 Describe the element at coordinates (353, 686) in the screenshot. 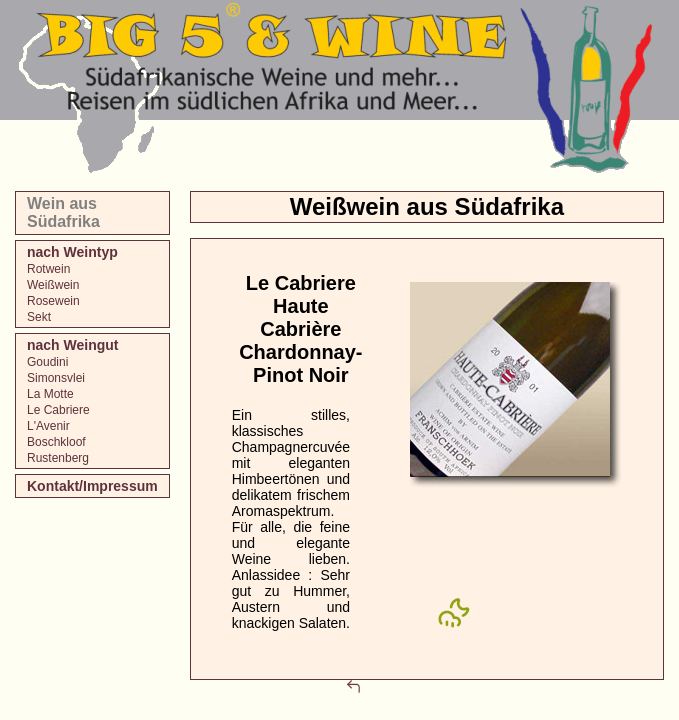

I see `go back to the previous screen` at that location.